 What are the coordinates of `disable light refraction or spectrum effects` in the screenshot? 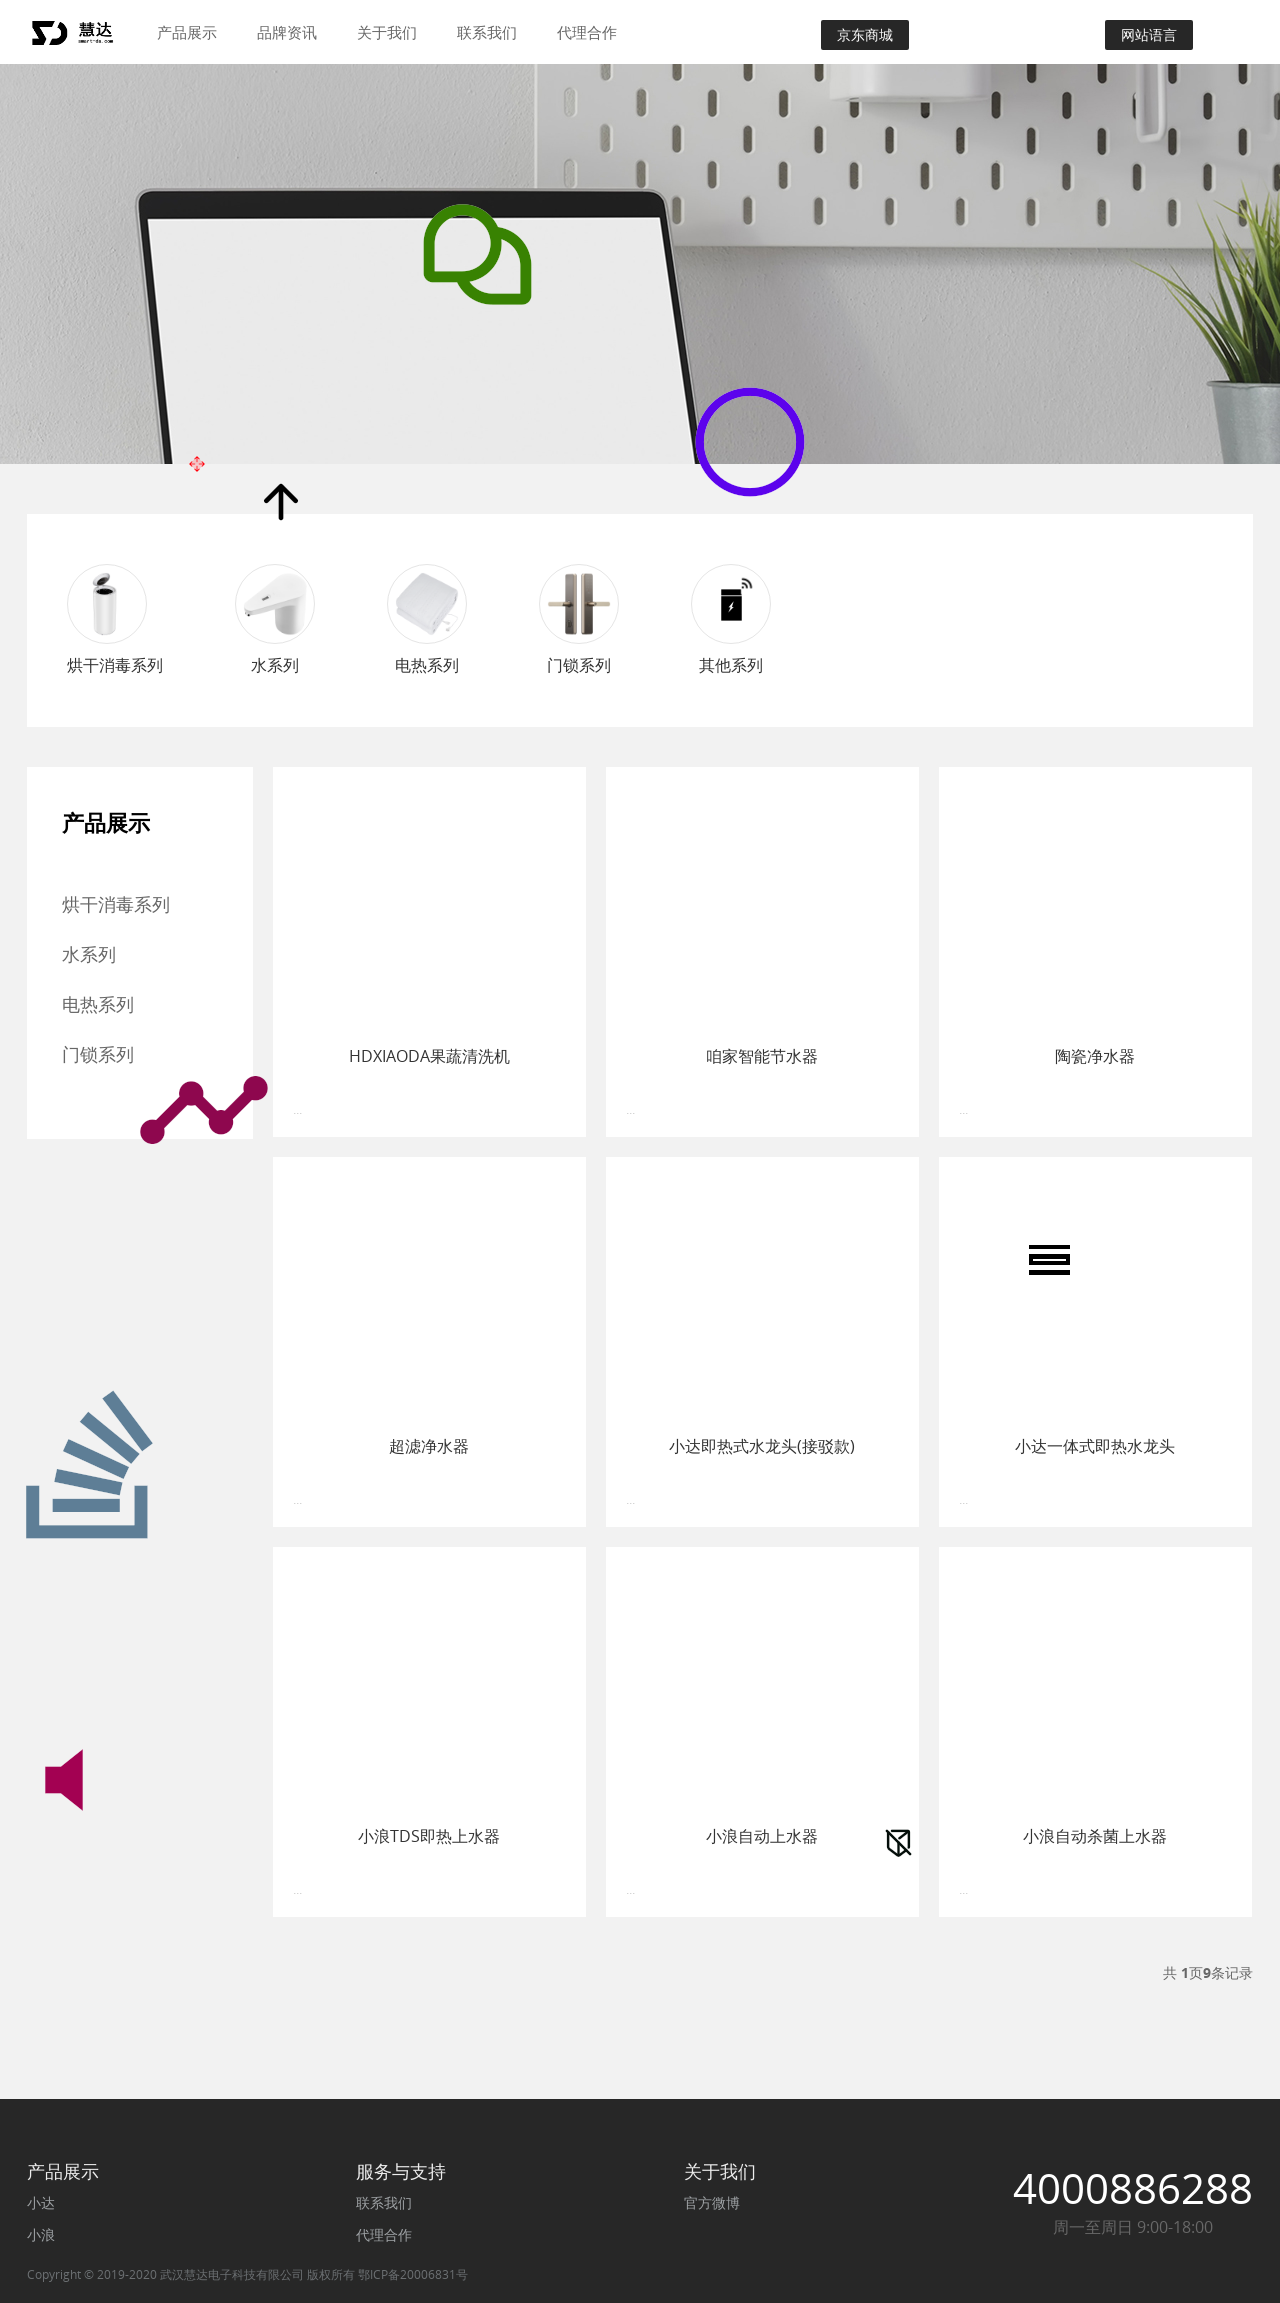 It's located at (898, 1842).